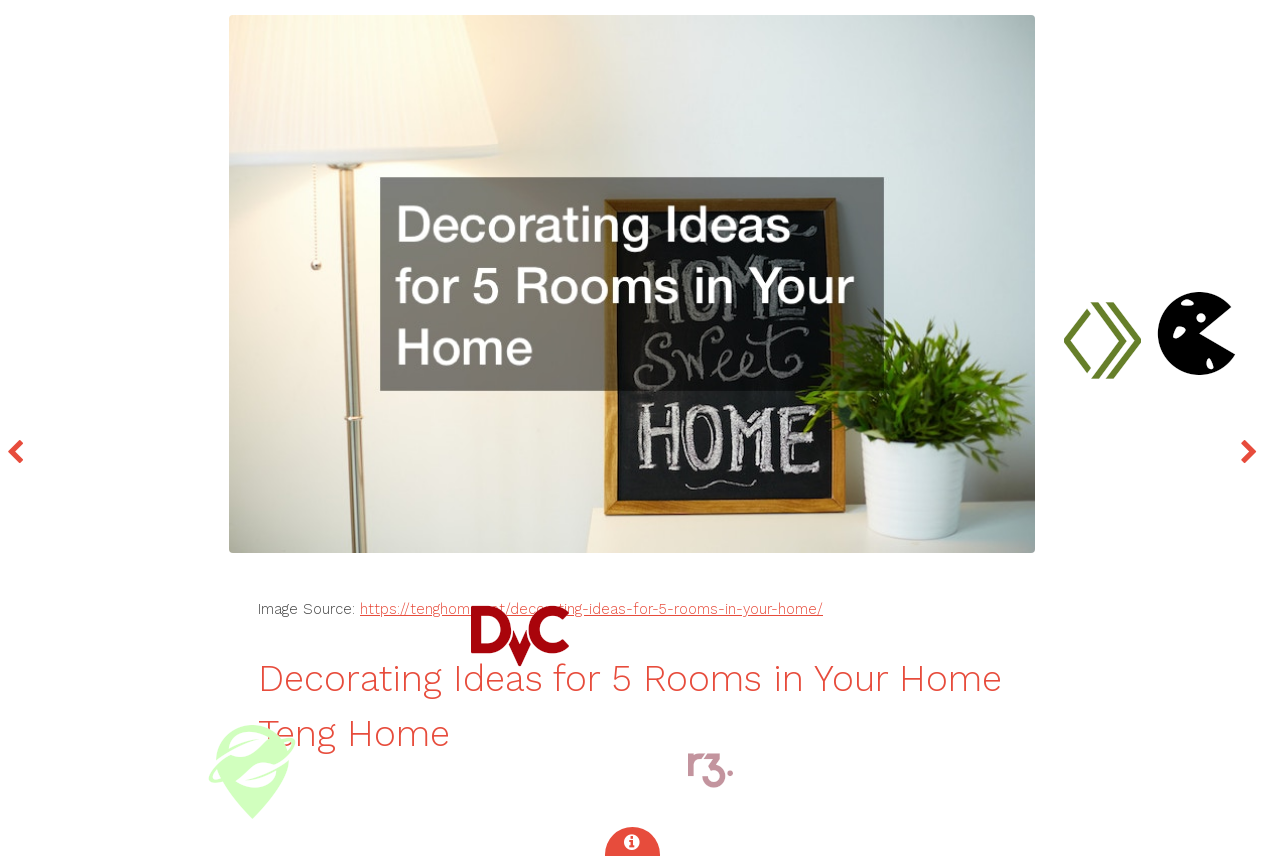 The width and height of the screenshot is (1264, 856). I want to click on Cloudflare Workers logo, so click(1102, 340).